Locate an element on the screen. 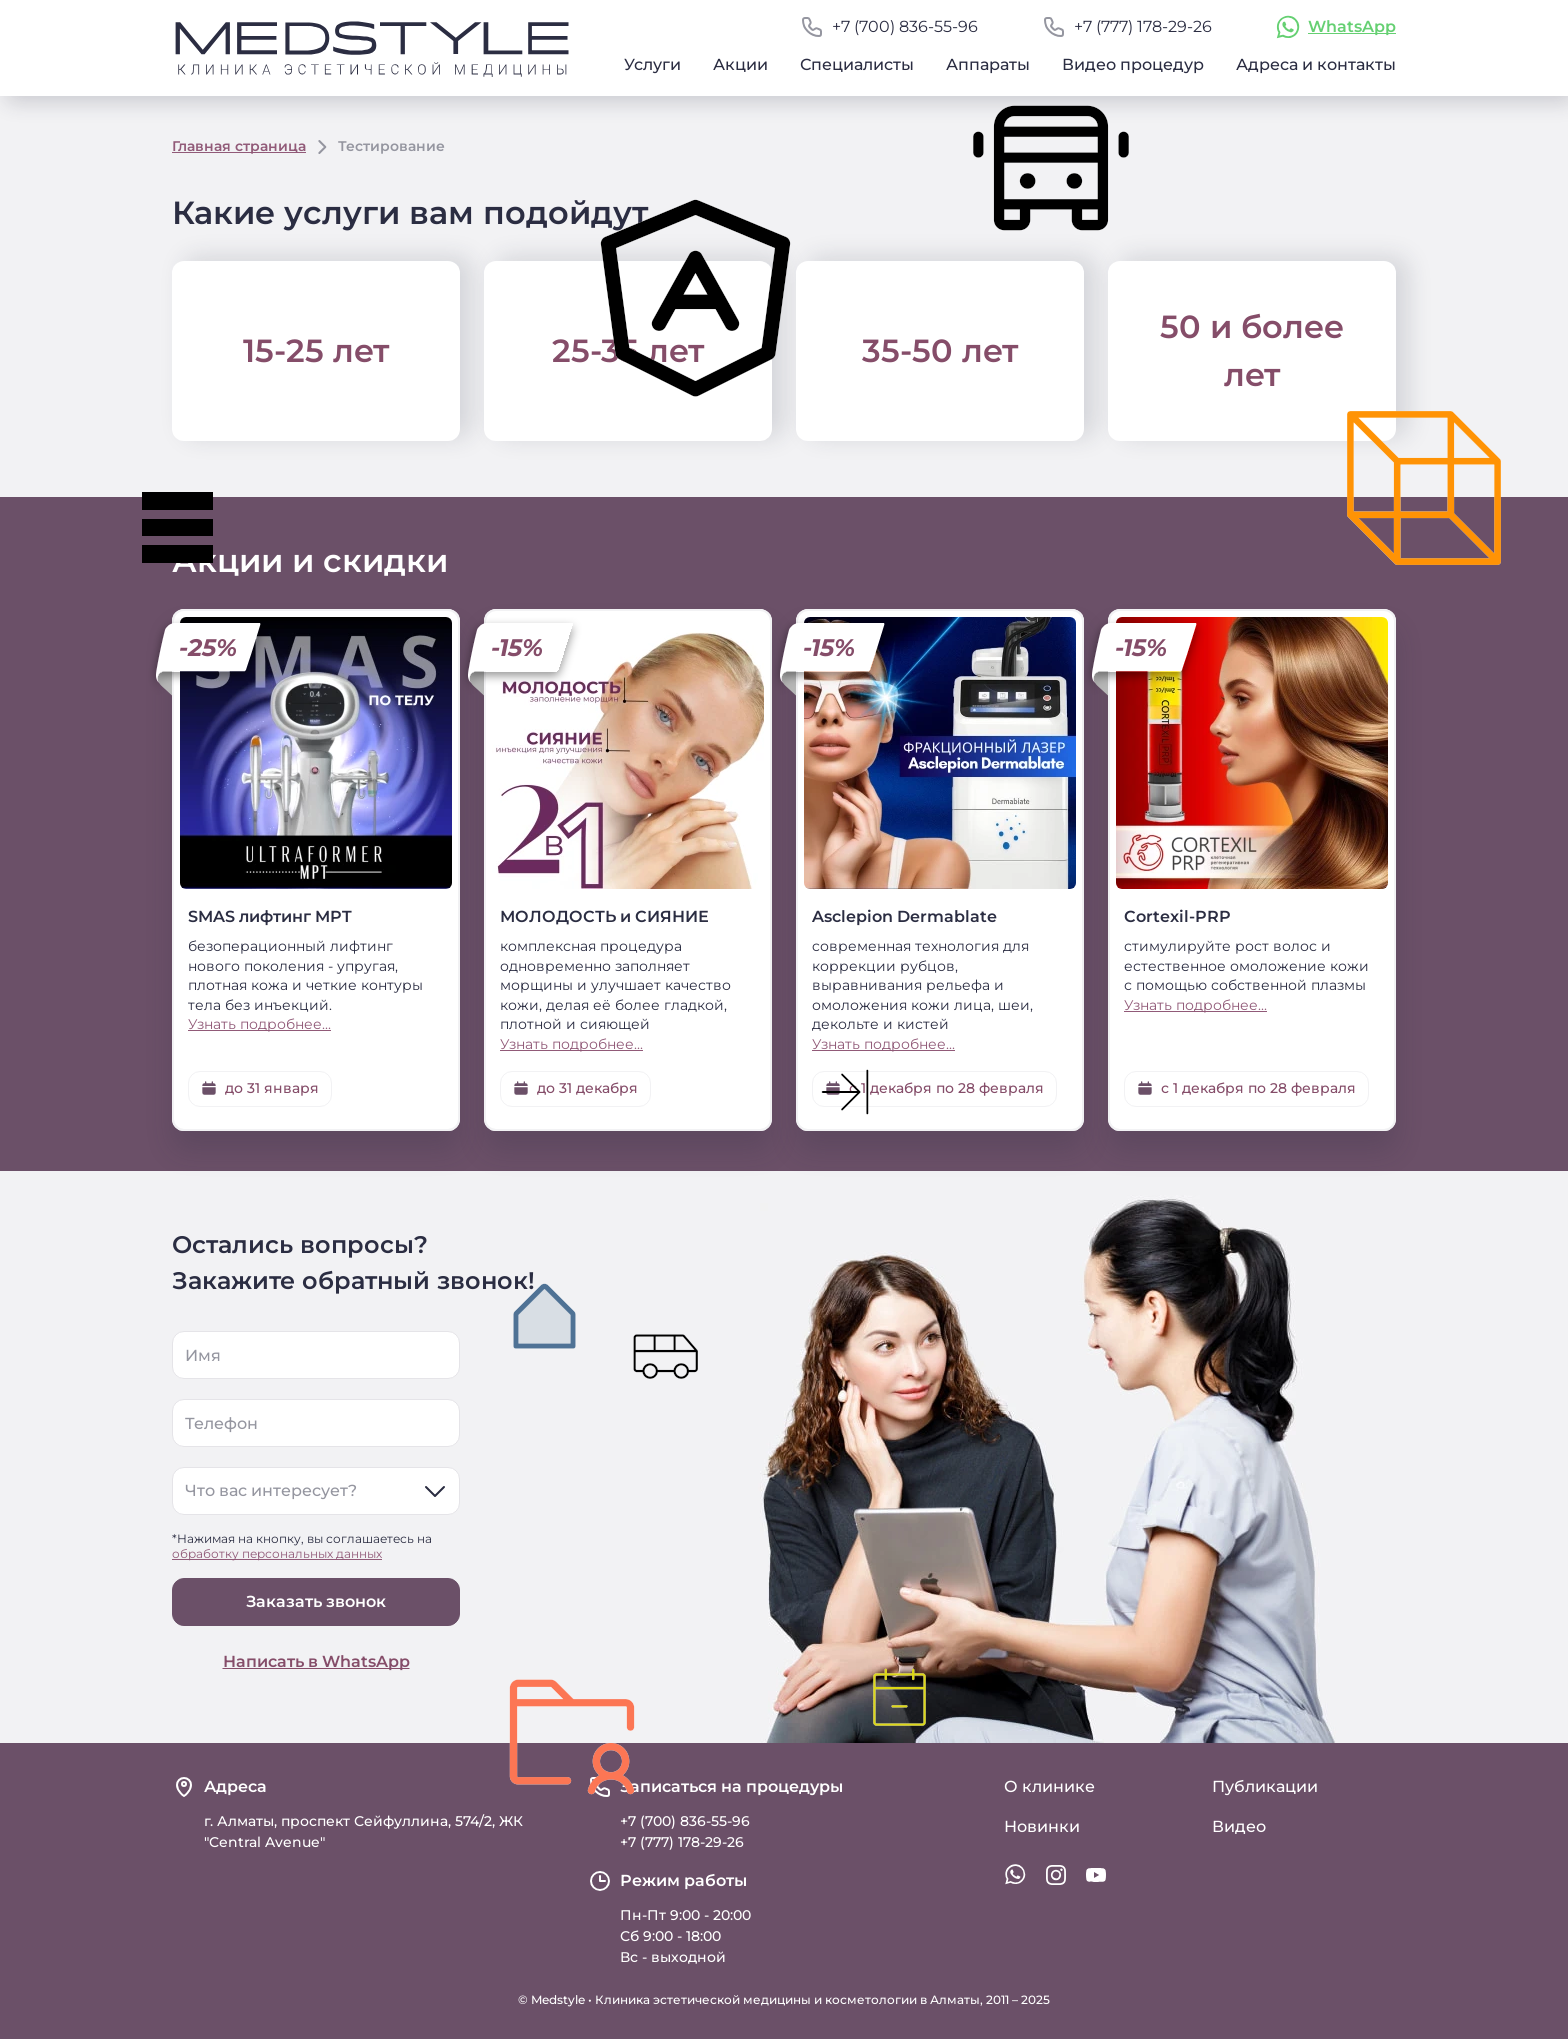 The height and width of the screenshot is (2039, 1568). Angular framework logo is located at coordinates (695, 294).